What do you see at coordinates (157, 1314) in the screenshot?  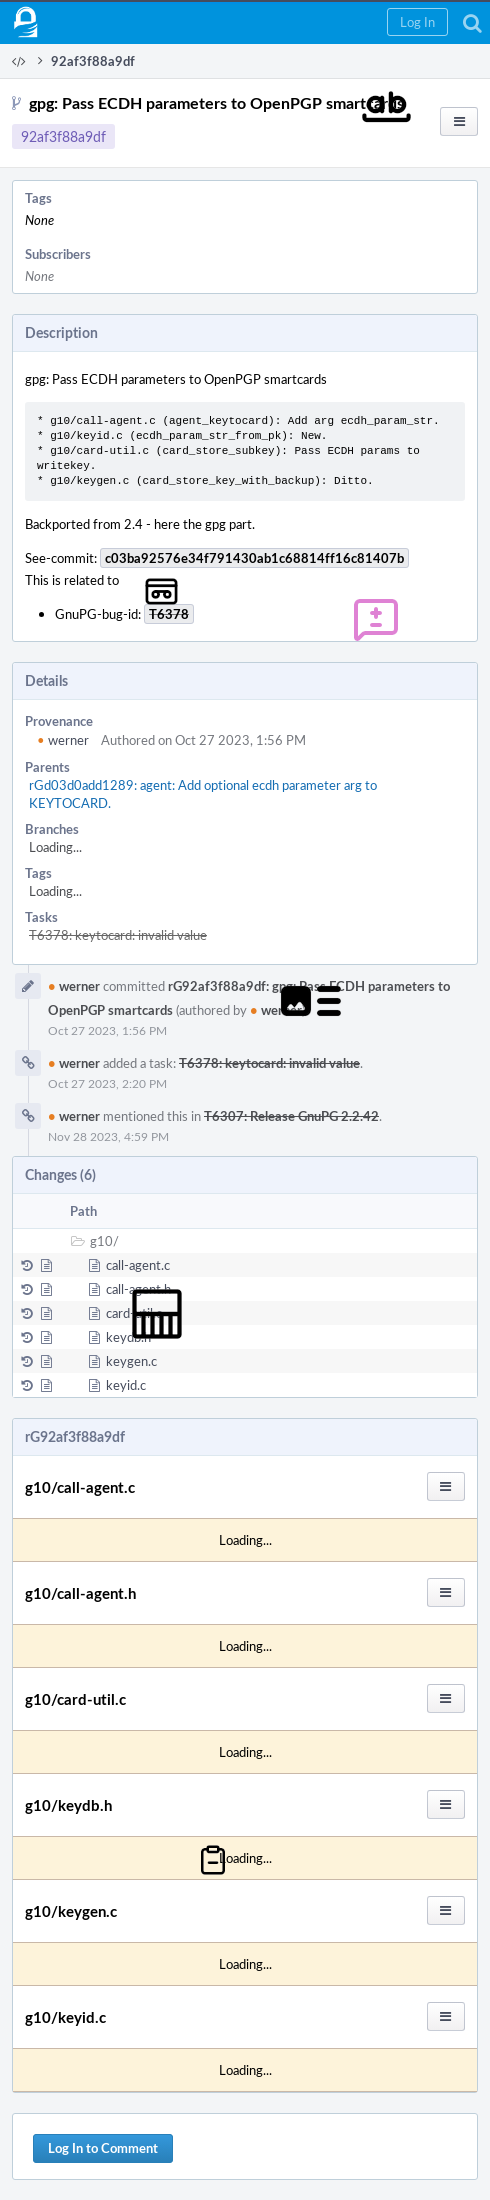 I see `toggle bottom panel visibility` at bounding box center [157, 1314].